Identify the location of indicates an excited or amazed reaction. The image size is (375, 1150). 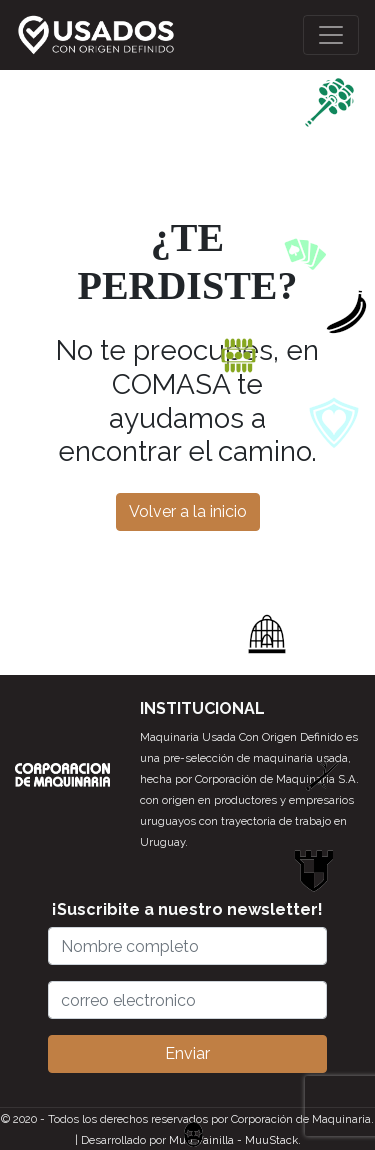
(193, 1134).